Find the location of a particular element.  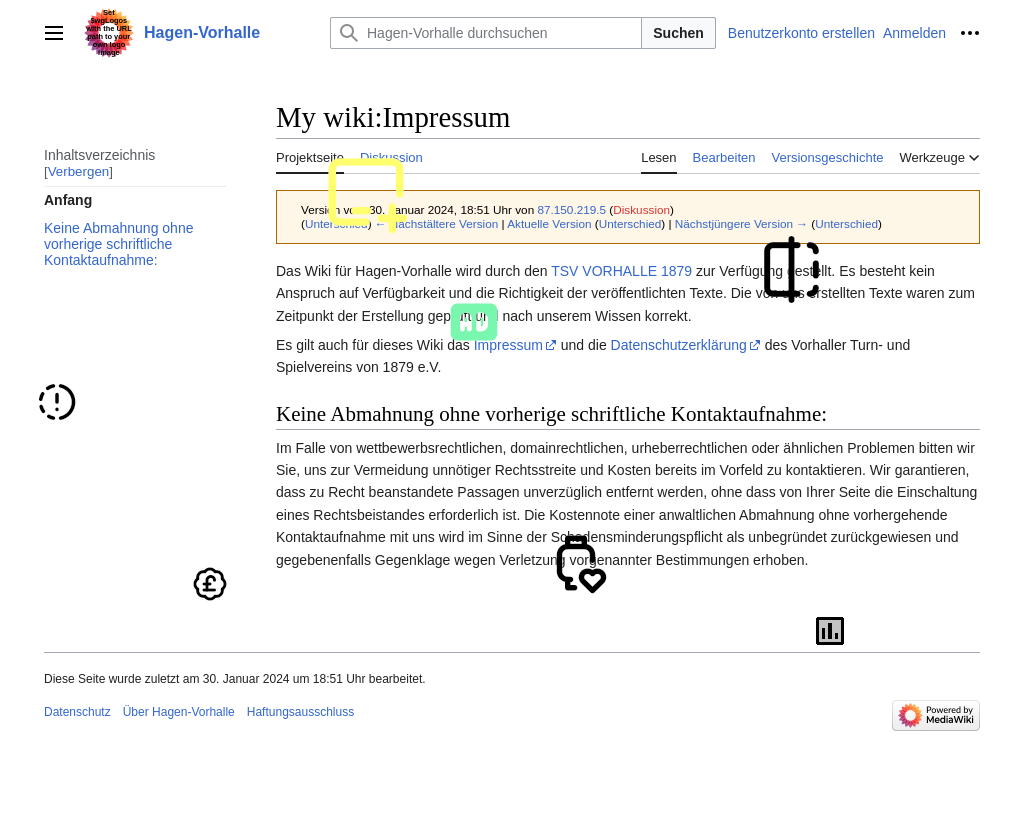

view heart rate data on smartwatch is located at coordinates (576, 563).